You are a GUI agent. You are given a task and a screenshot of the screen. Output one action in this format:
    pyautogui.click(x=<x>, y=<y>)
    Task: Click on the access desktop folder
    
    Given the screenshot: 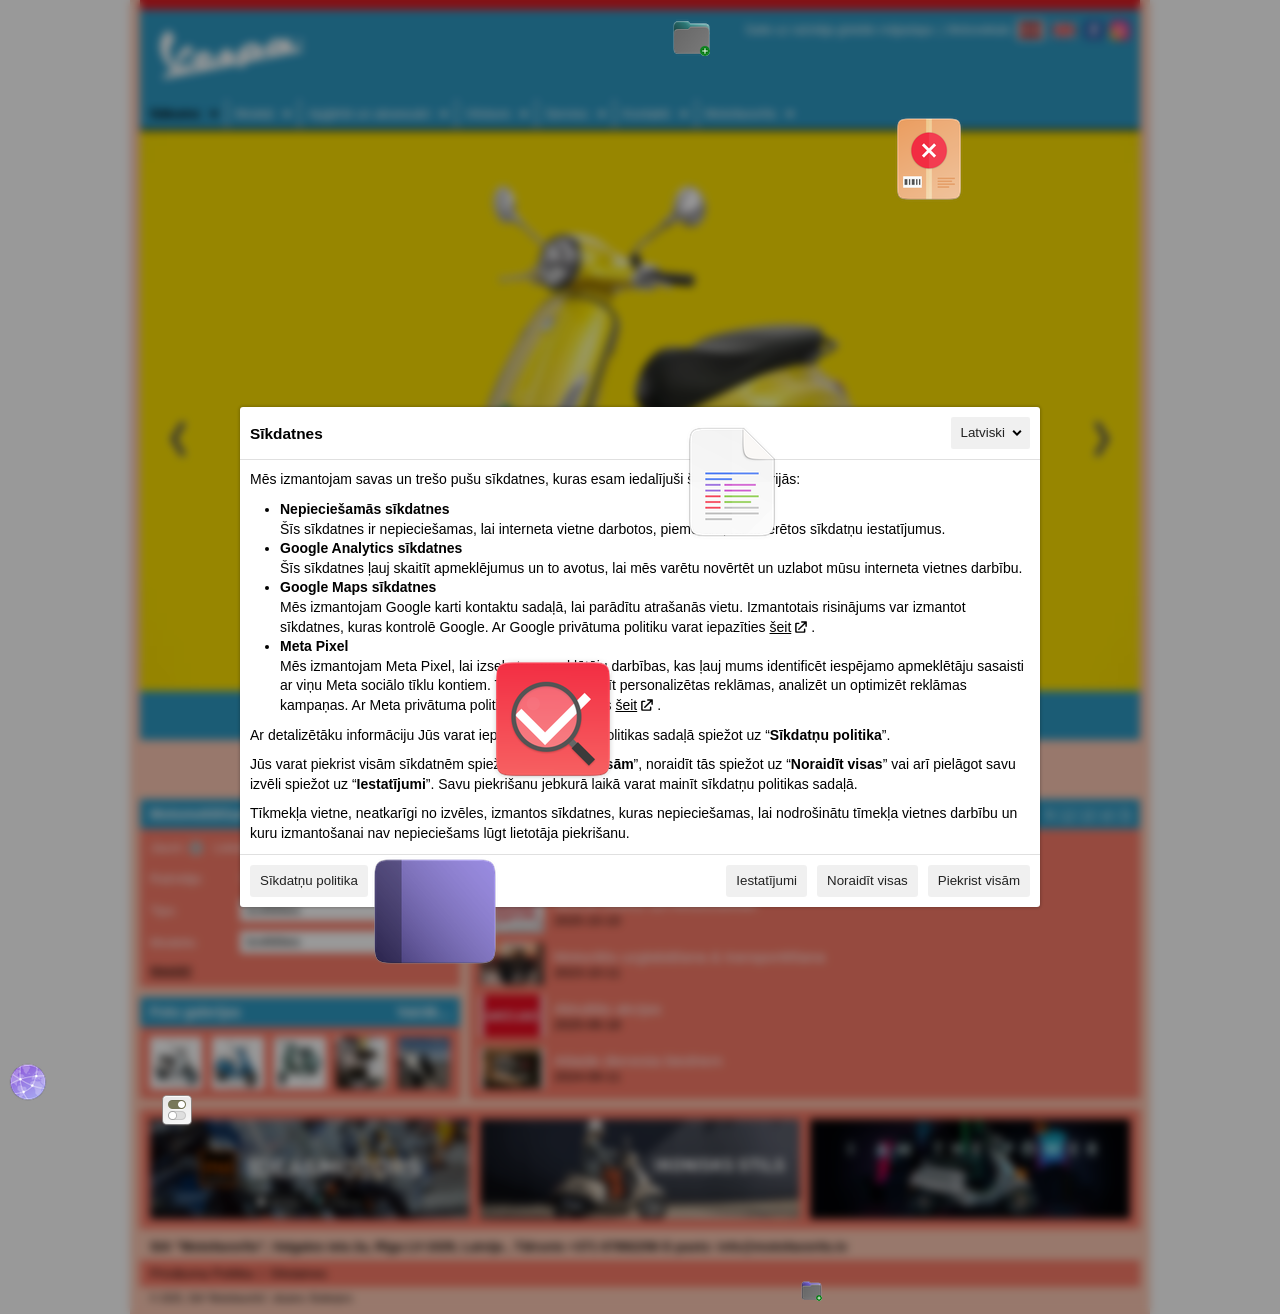 What is the action you would take?
    pyautogui.click(x=435, y=907)
    